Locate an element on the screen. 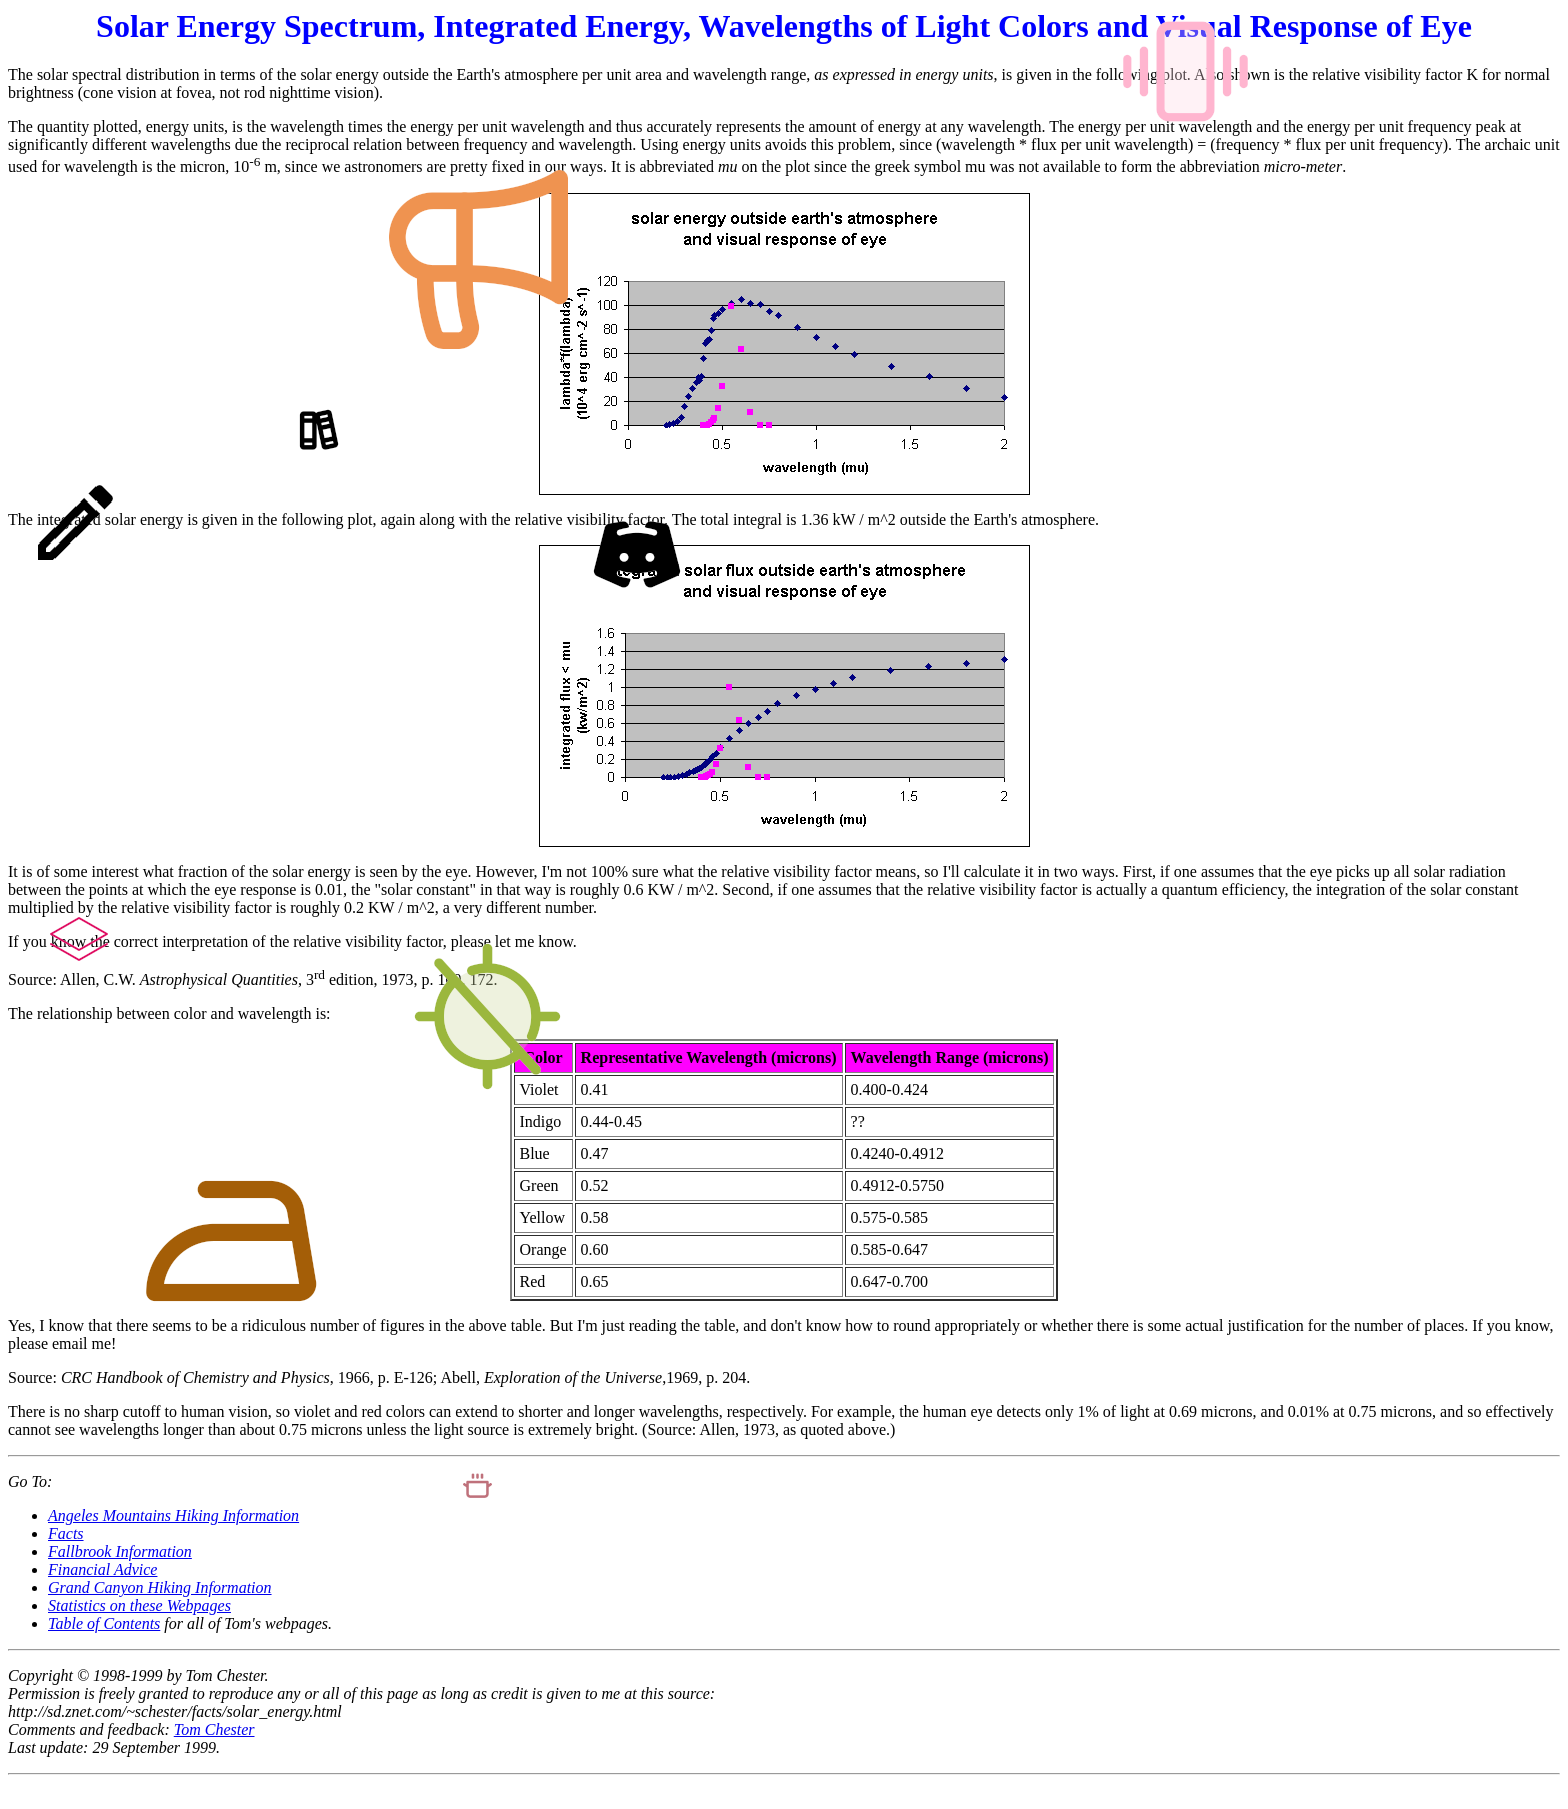 The width and height of the screenshot is (1568, 1809). create or compose new content is located at coordinates (75, 522).